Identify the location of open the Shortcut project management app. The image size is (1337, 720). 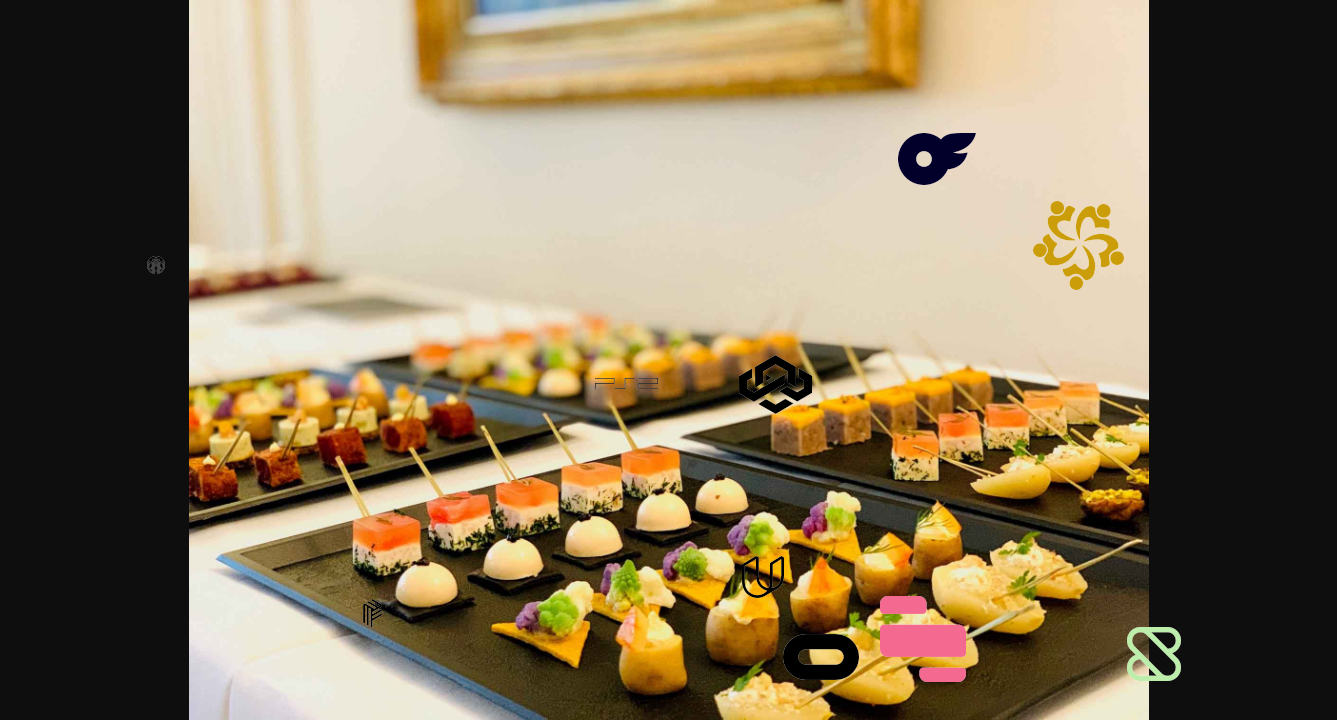
(1154, 654).